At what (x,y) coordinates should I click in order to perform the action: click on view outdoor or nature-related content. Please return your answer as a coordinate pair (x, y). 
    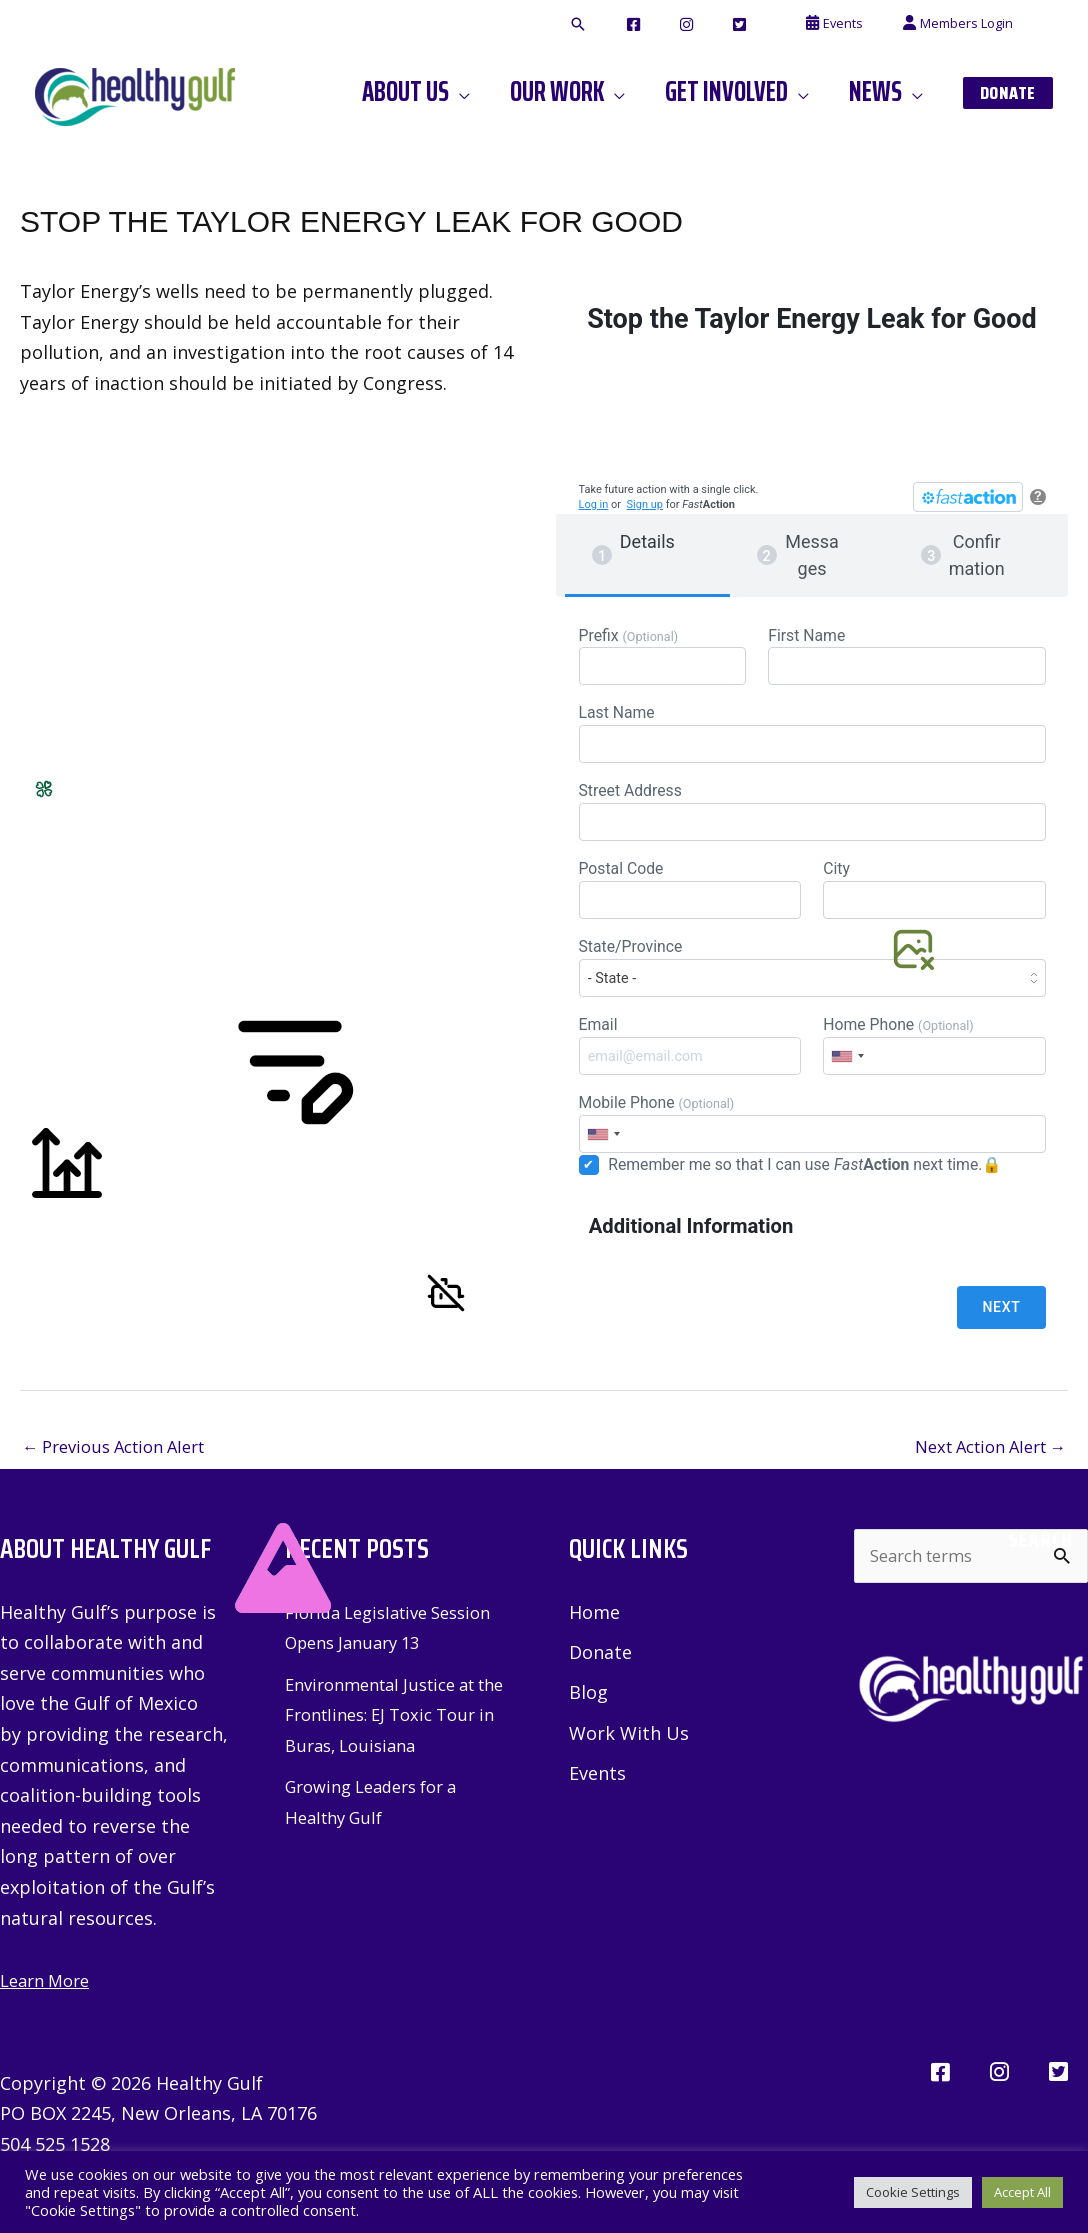
    Looking at the image, I should click on (283, 1571).